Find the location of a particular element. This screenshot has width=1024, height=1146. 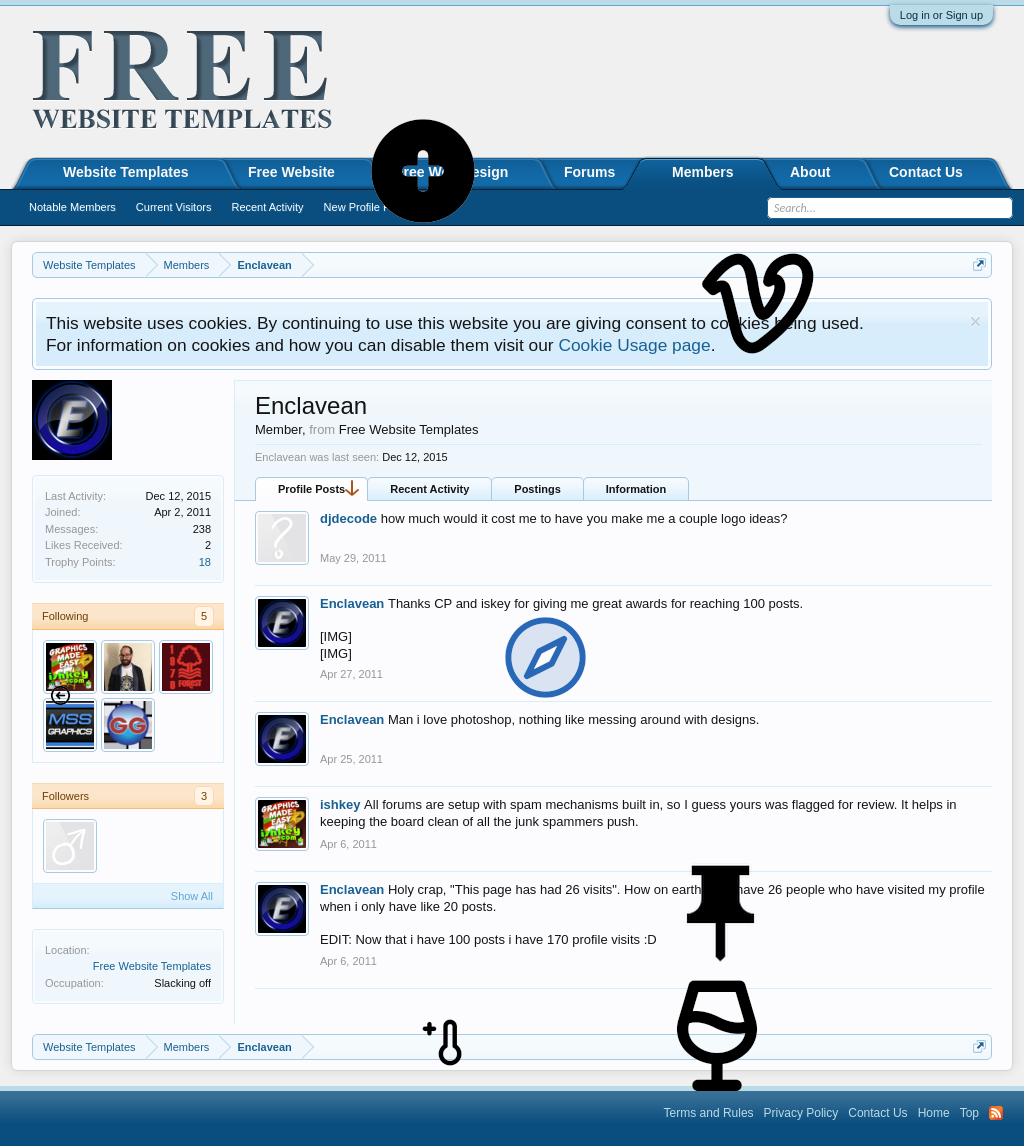

open Vimeo app or website is located at coordinates (757, 303).